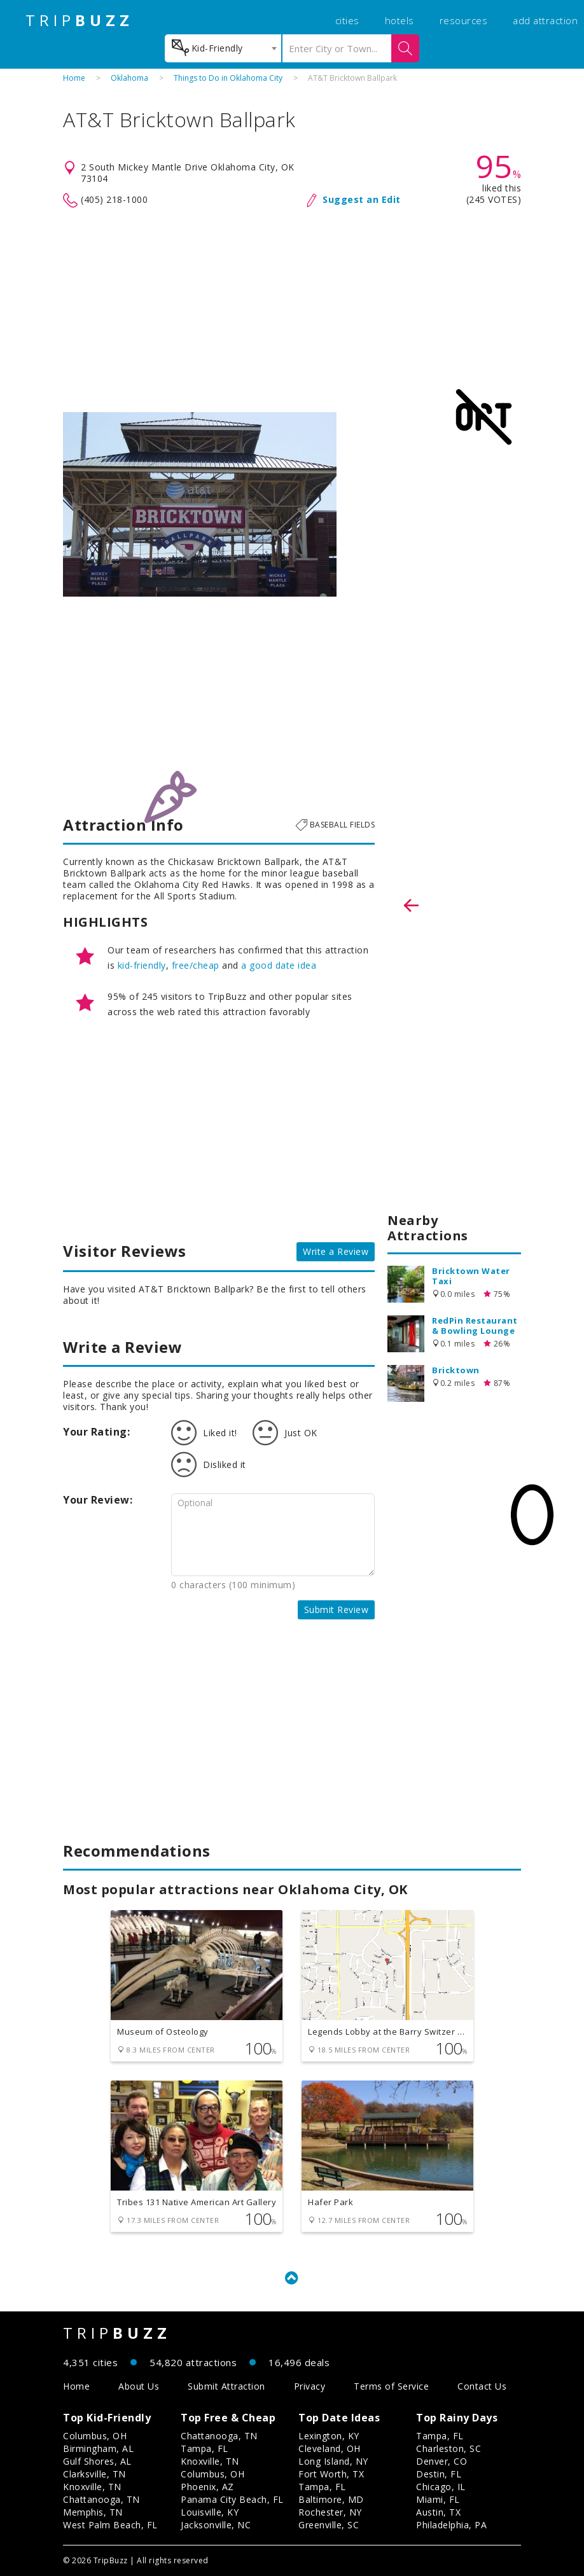 The height and width of the screenshot is (2576, 584). I want to click on go back to the previous screen, so click(411, 905).